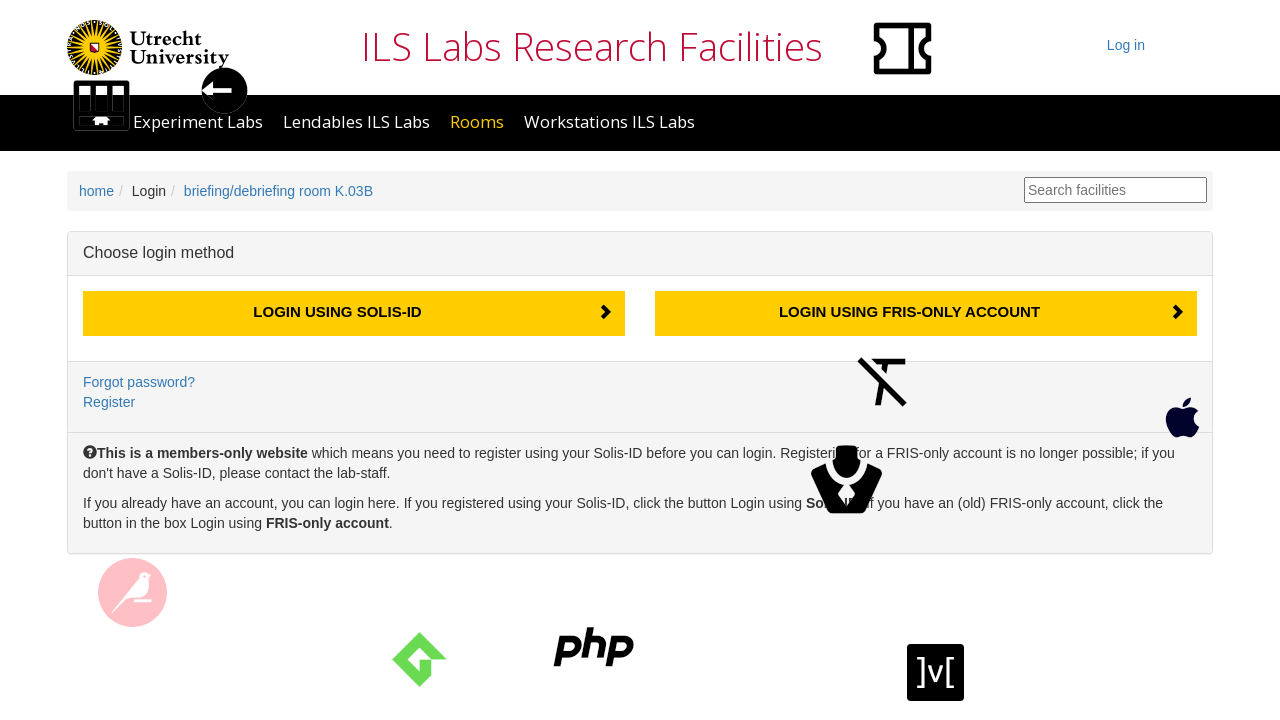  What do you see at coordinates (419, 659) in the screenshot?
I see `open GameMaker game development software` at bounding box center [419, 659].